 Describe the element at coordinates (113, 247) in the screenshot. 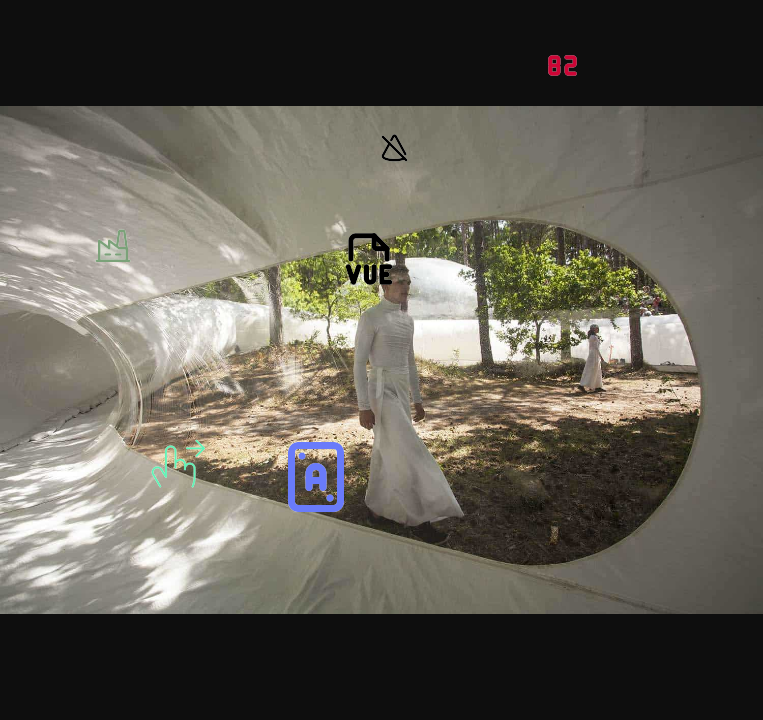

I see `access manufacturing or production settings` at that location.